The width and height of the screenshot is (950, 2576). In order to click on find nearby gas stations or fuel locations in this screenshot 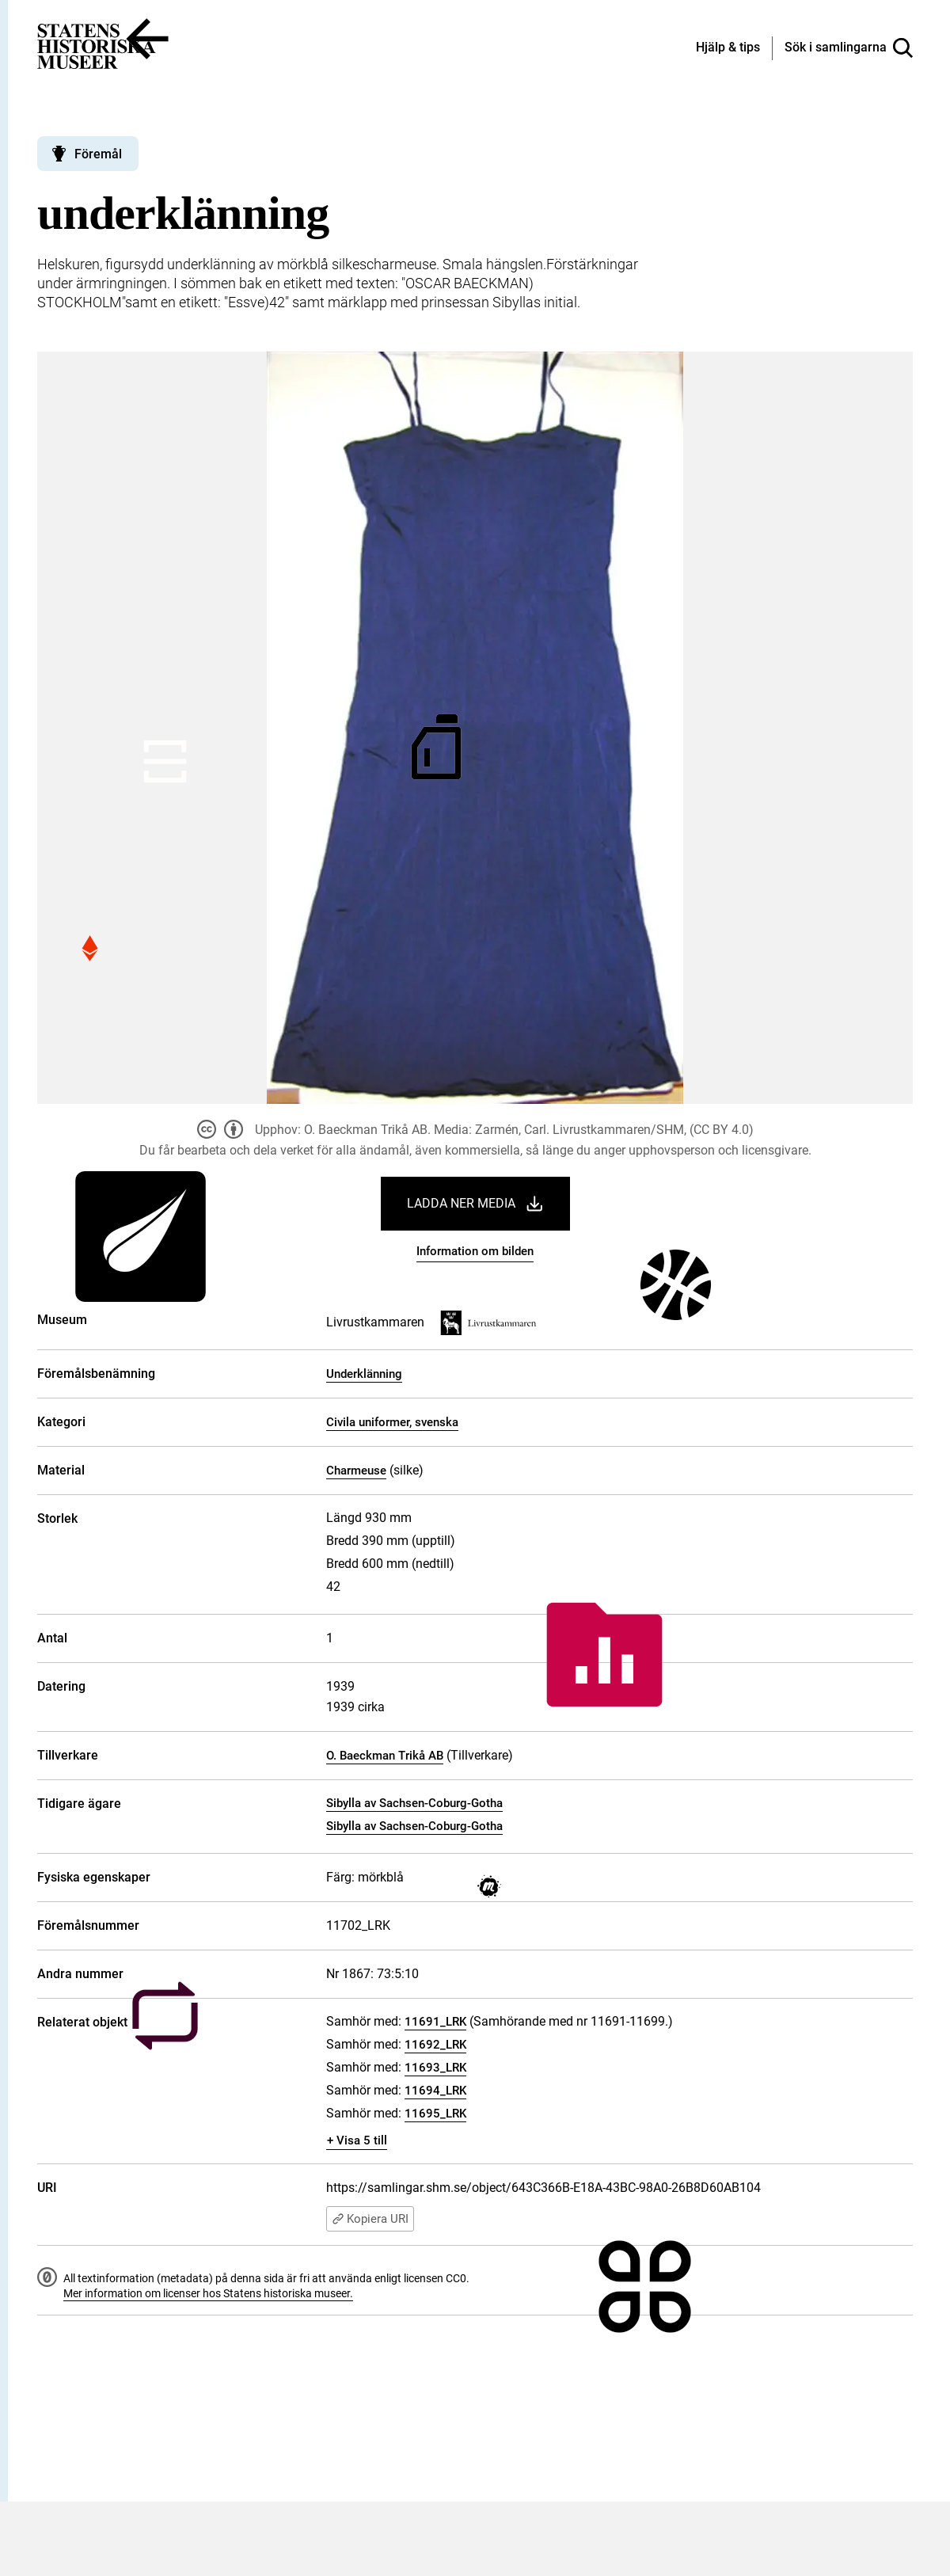, I will do `click(436, 748)`.